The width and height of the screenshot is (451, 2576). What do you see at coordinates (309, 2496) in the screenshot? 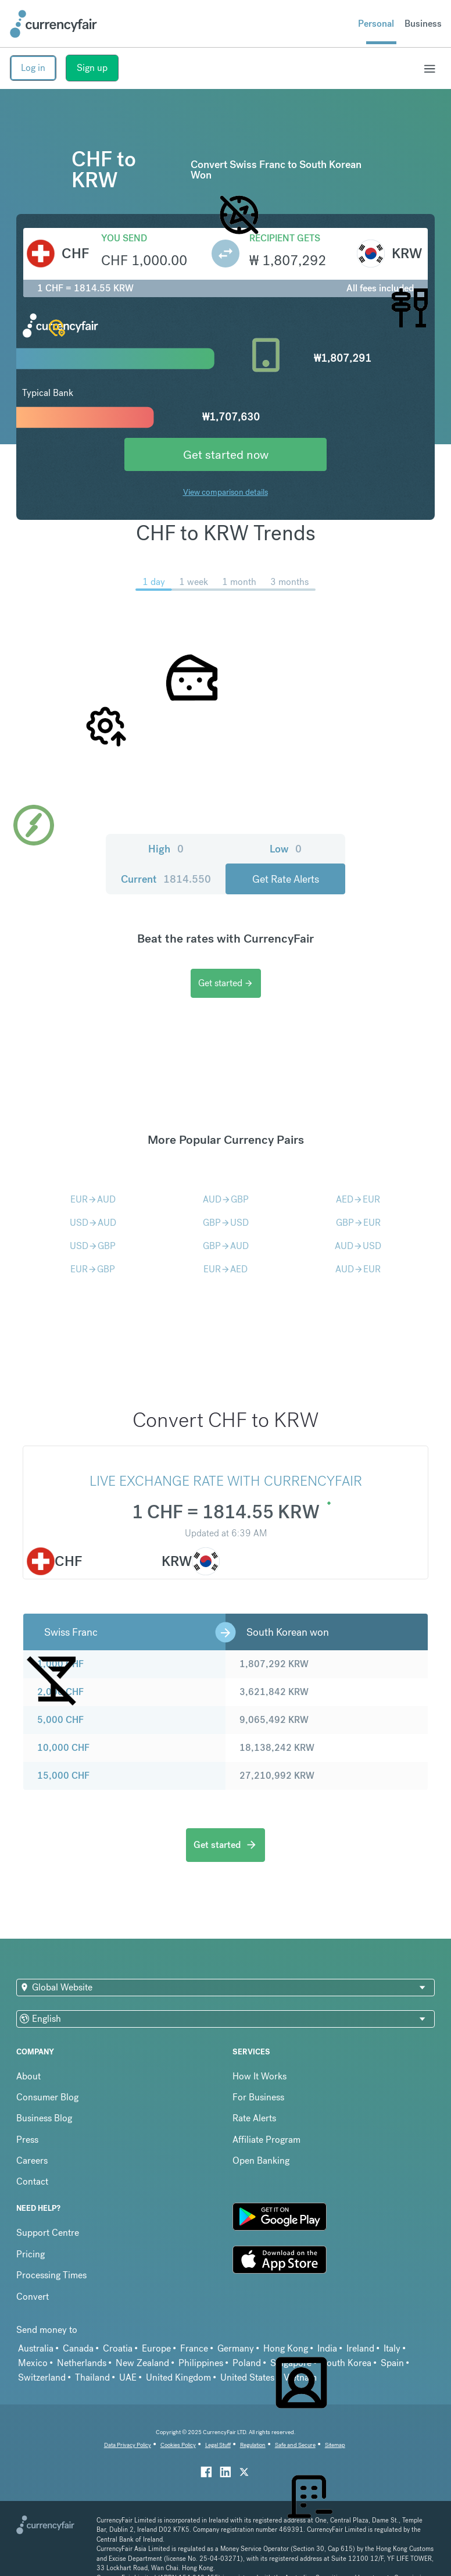
I see `remove a building from your list` at bounding box center [309, 2496].